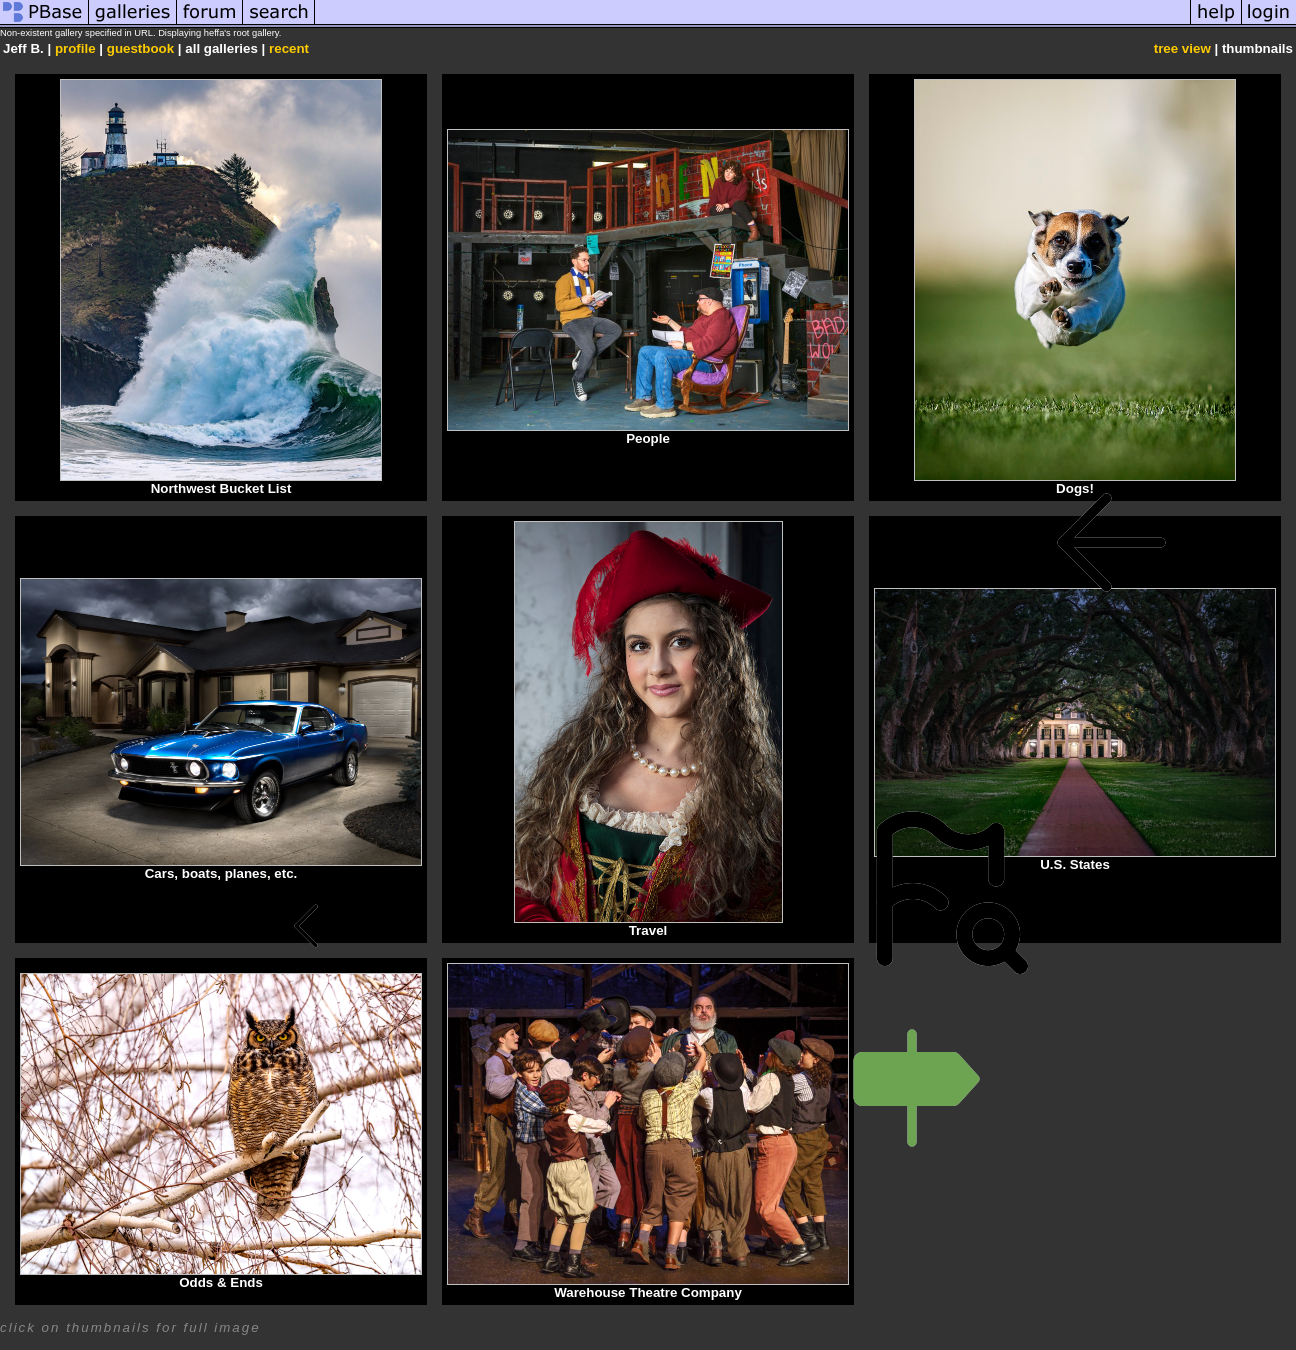 The height and width of the screenshot is (1350, 1296). I want to click on go back to the previous screen, so click(306, 926).